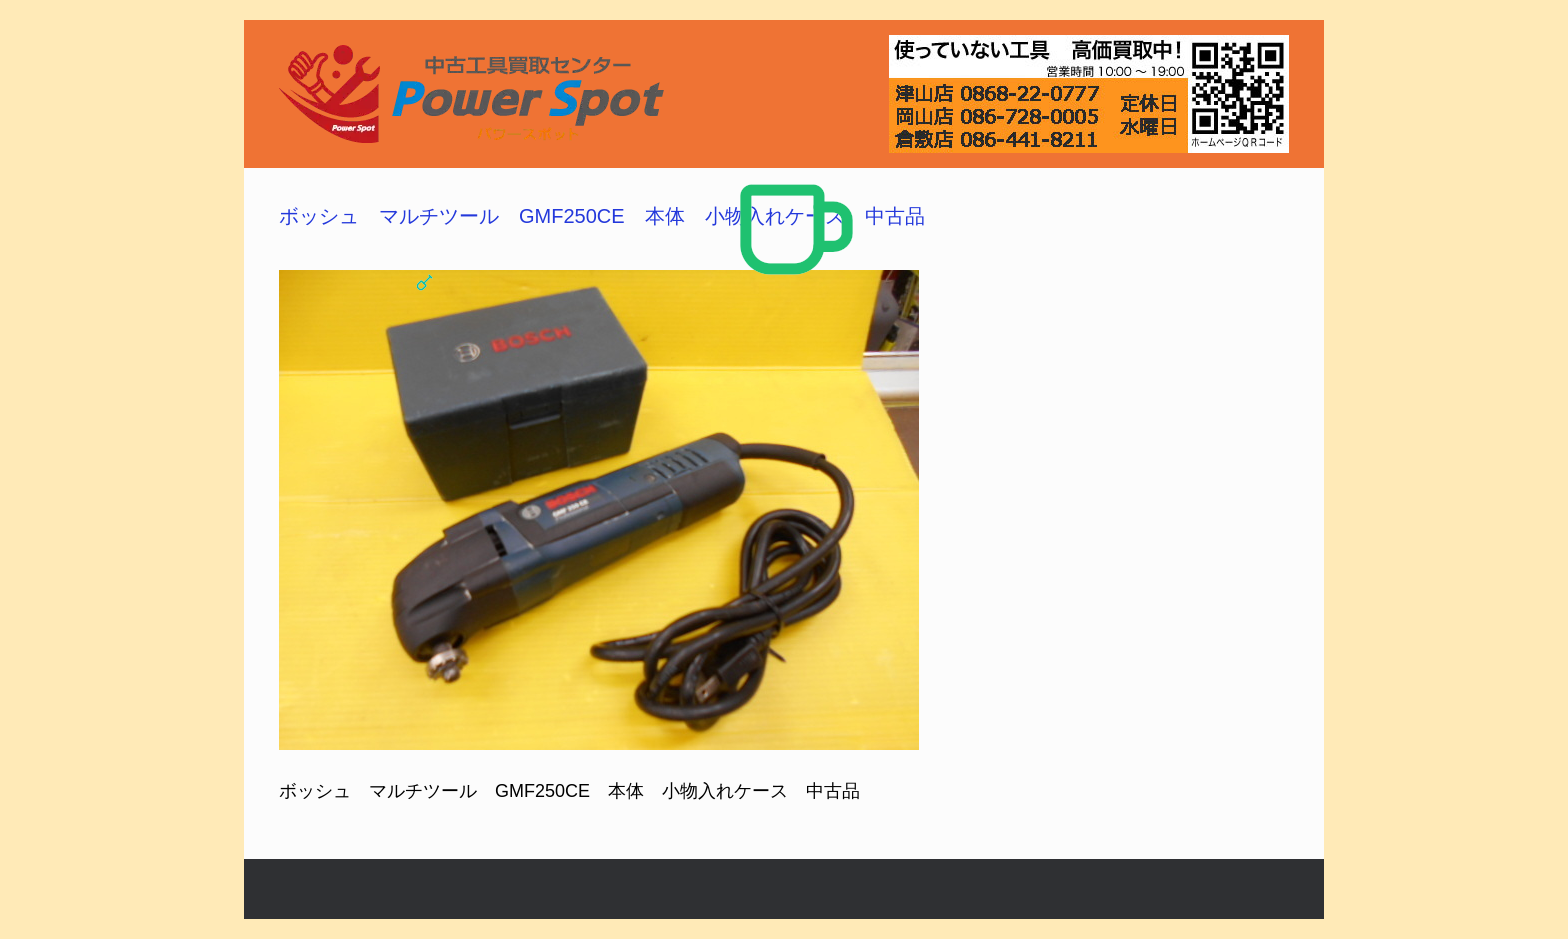 This screenshot has height=939, width=1568. Describe the element at coordinates (425, 282) in the screenshot. I see `access gardening or landscaping tools` at that location.